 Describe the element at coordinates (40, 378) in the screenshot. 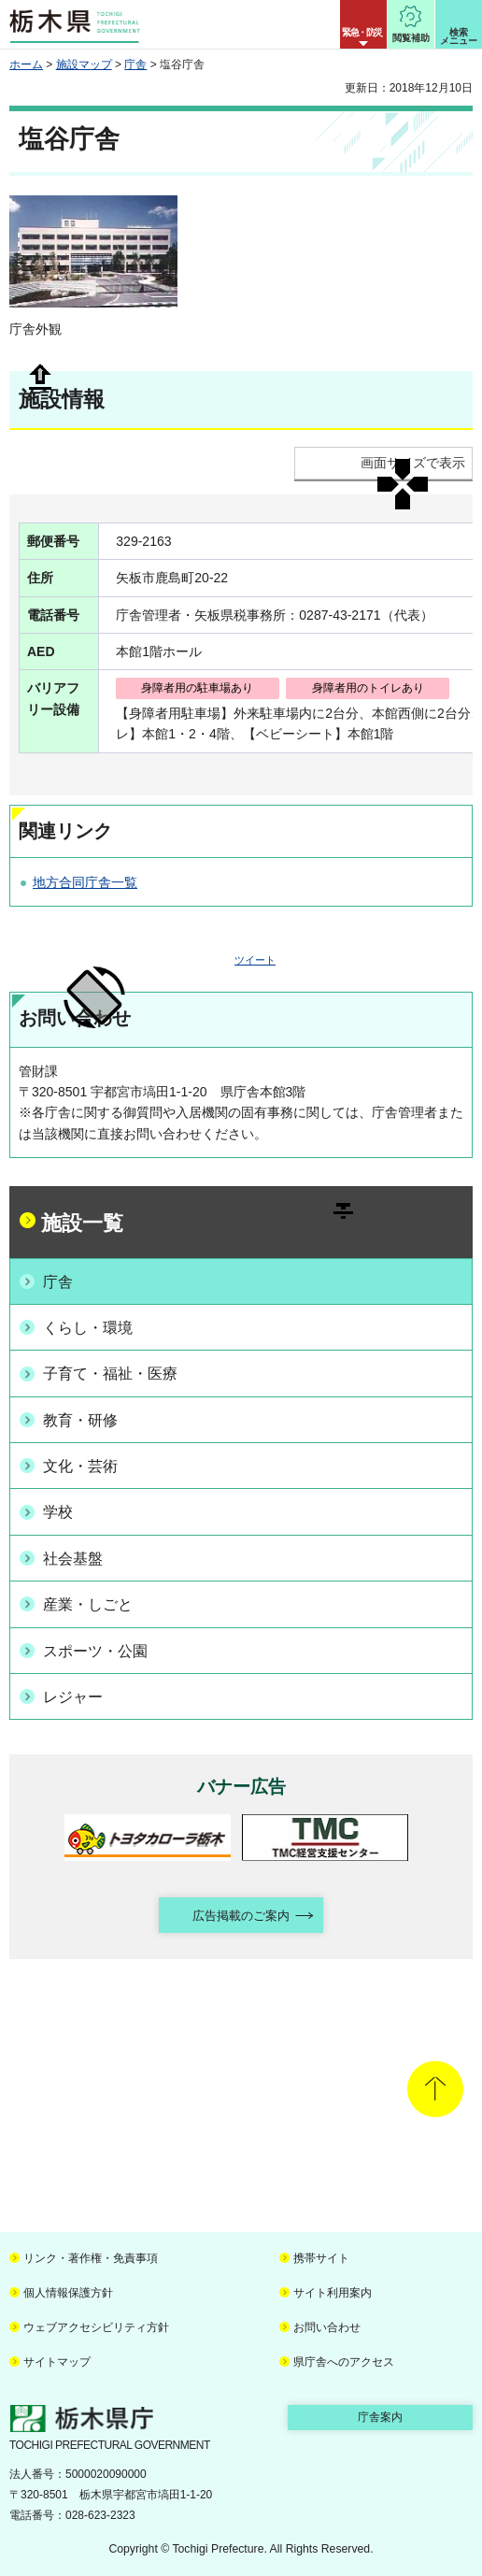

I see `upload a file from your device` at that location.